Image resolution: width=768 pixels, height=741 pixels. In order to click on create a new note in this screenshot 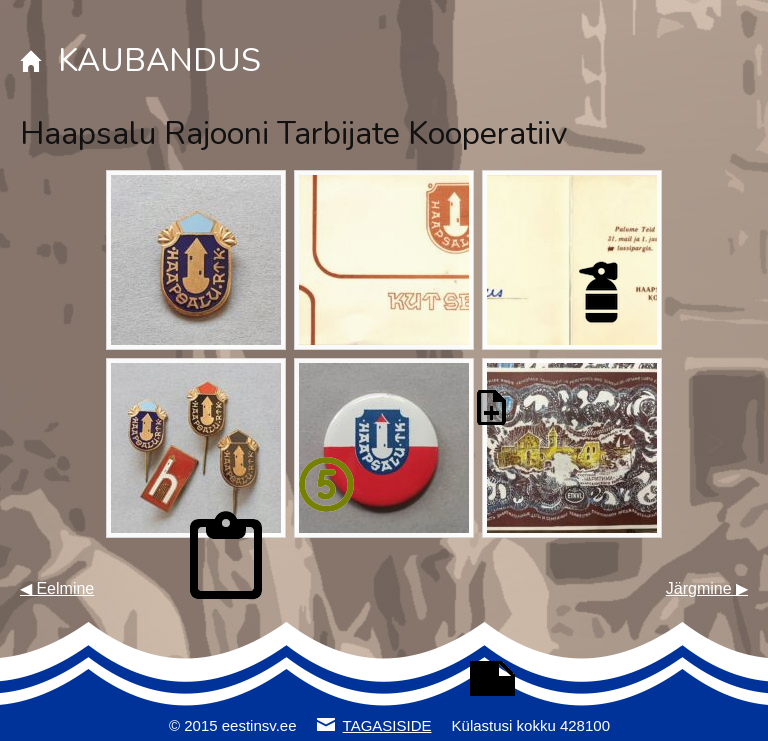, I will do `click(492, 678)`.